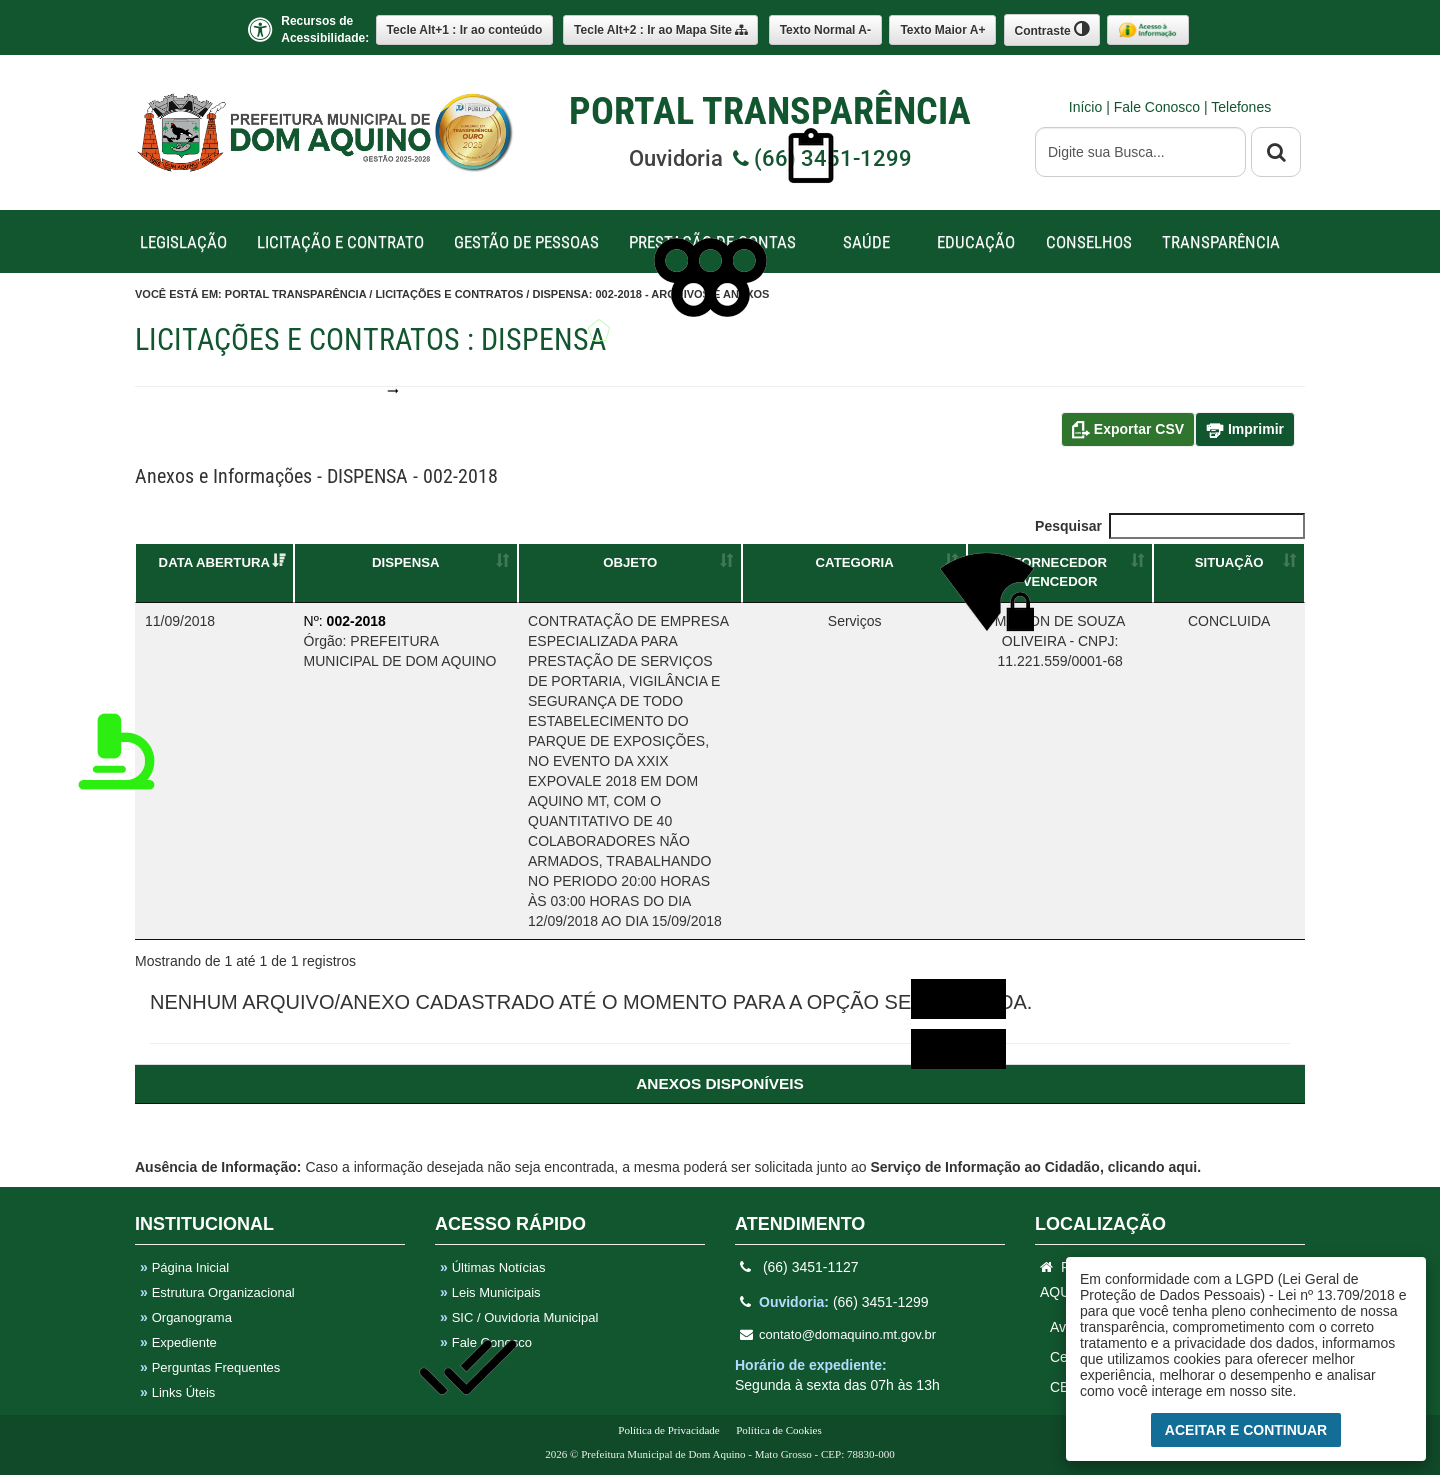  Describe the element at coordinates (710, 277) in the screenshot. I see `view olympics-related content or events` at that location.